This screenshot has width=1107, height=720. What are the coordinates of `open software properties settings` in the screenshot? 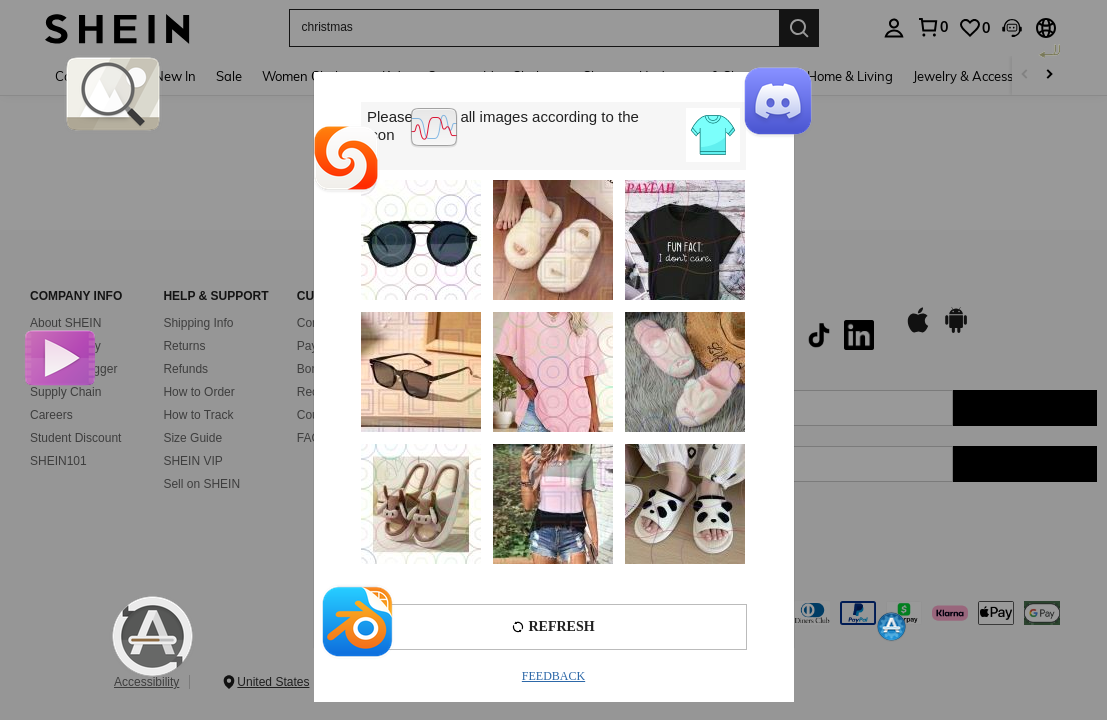 It's located at (891, 626).